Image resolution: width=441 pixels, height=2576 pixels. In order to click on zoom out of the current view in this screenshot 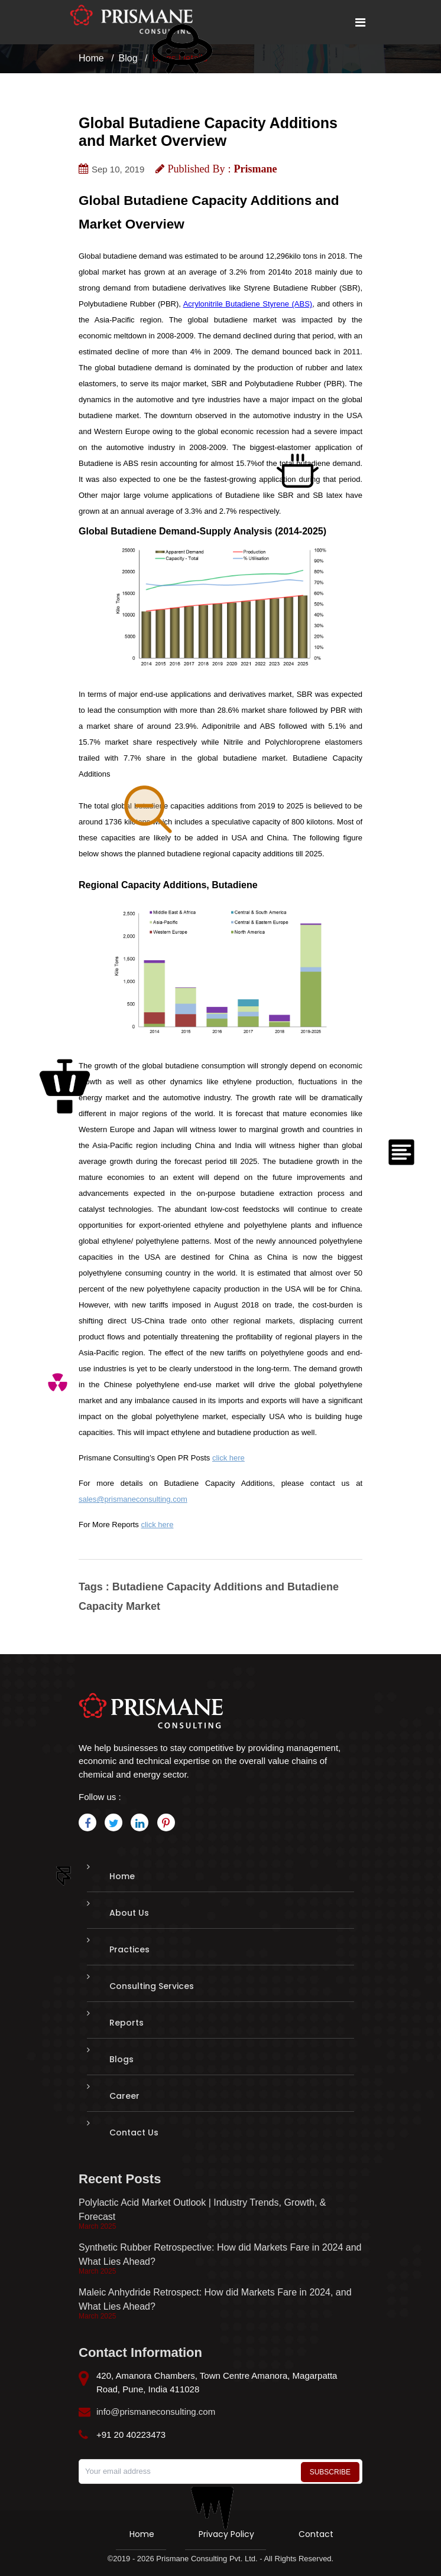, I will do `click(148, 809)`.